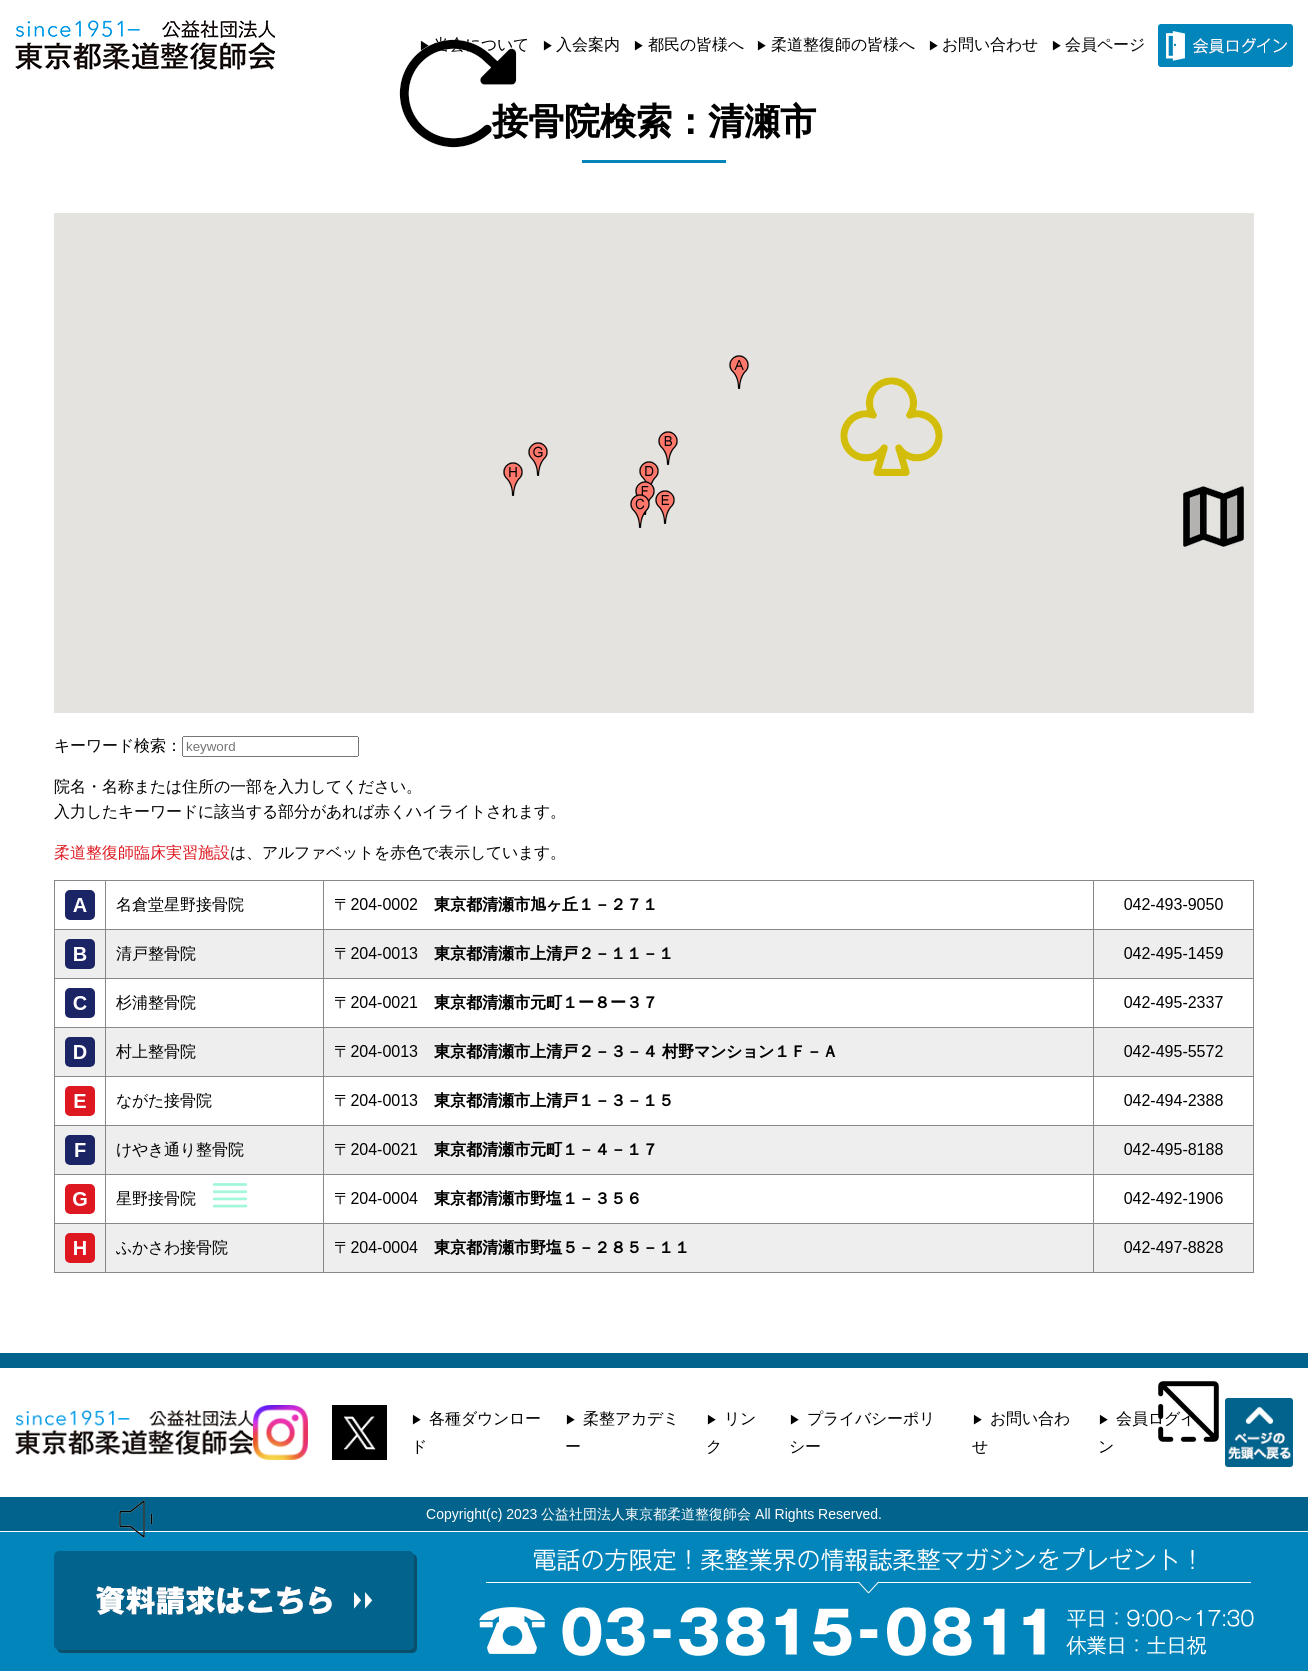 Image resolution: width=1308 pixels, height=1671 pixels. What do you see at coordinates (1188, 1411) in the screenshot?
I see `invert current selection` at bounding box center [1188, 1411].